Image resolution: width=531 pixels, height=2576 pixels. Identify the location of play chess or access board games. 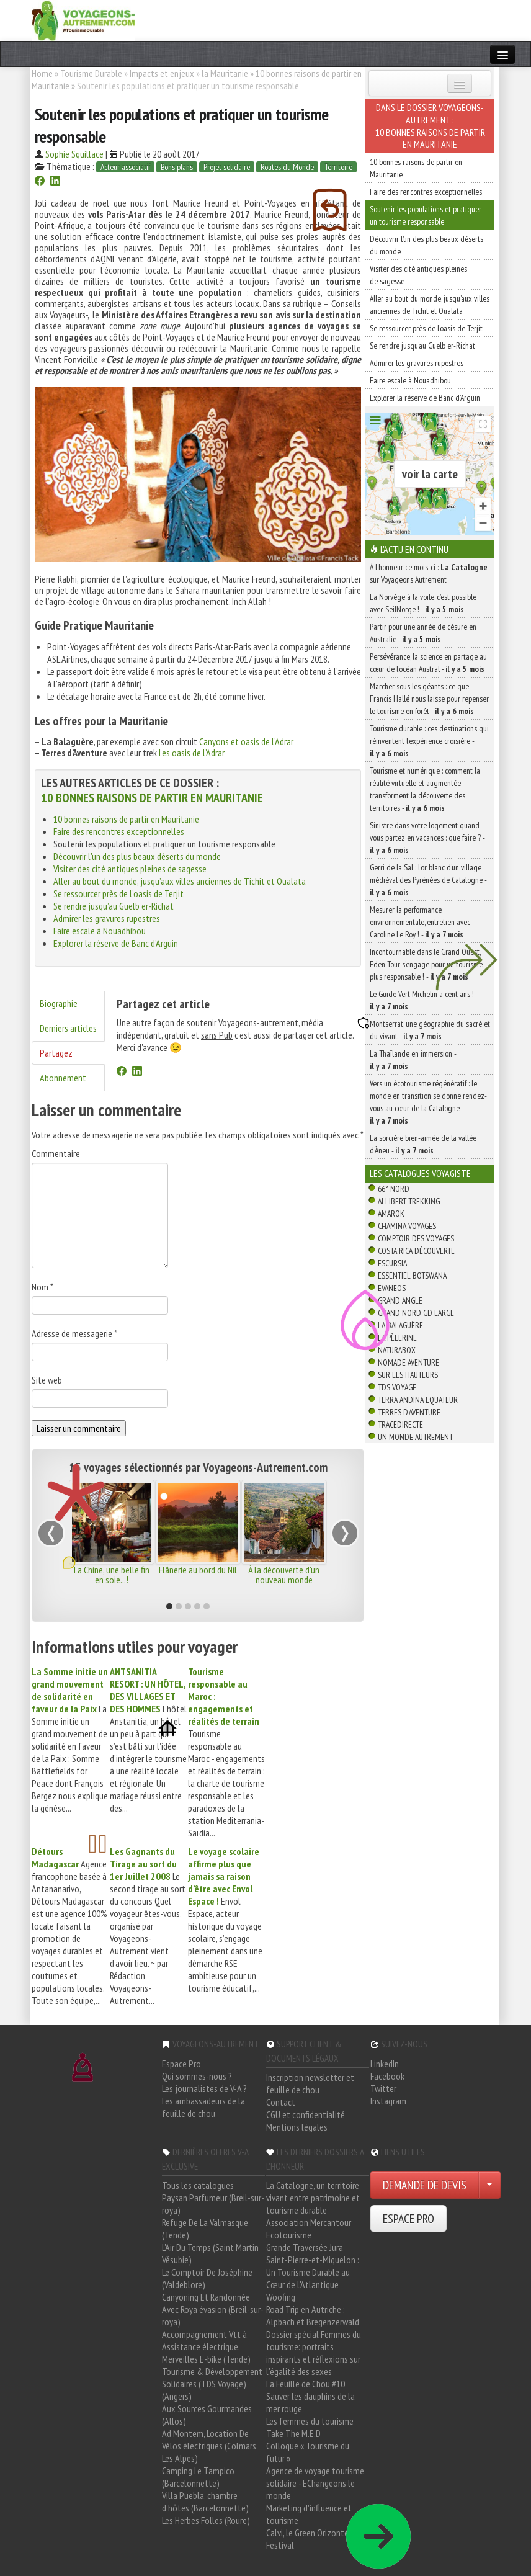
(83, 2068).